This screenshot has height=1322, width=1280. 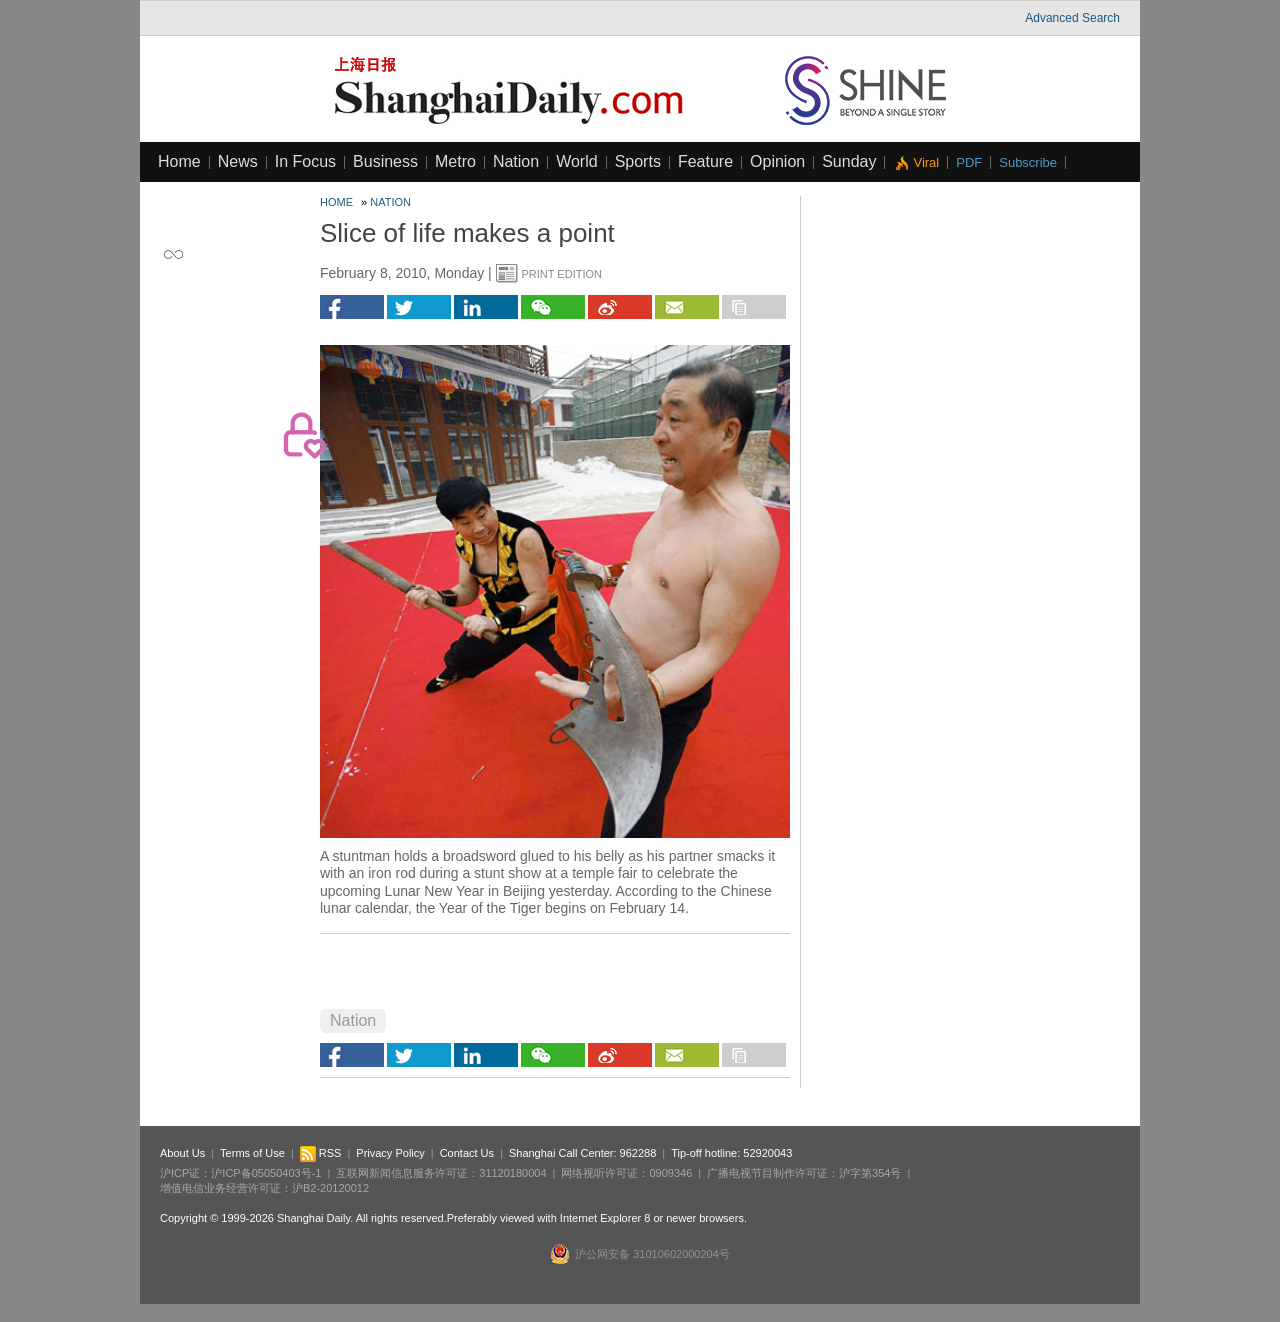 I want to click on indicates unlimited or infinite content, so click(x=173, y=254).